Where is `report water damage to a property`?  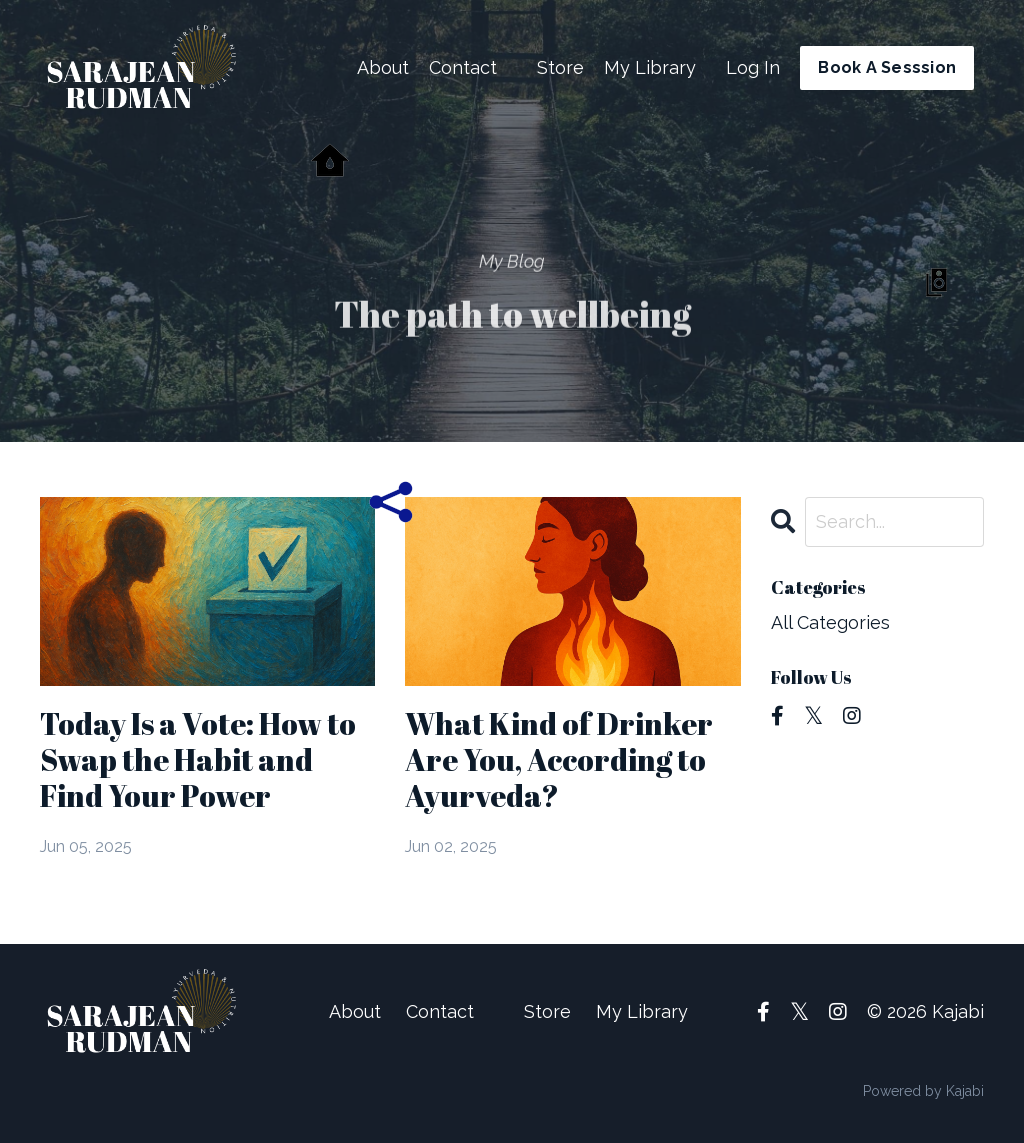 report water damage to a property is located at coordinates (330, 161).